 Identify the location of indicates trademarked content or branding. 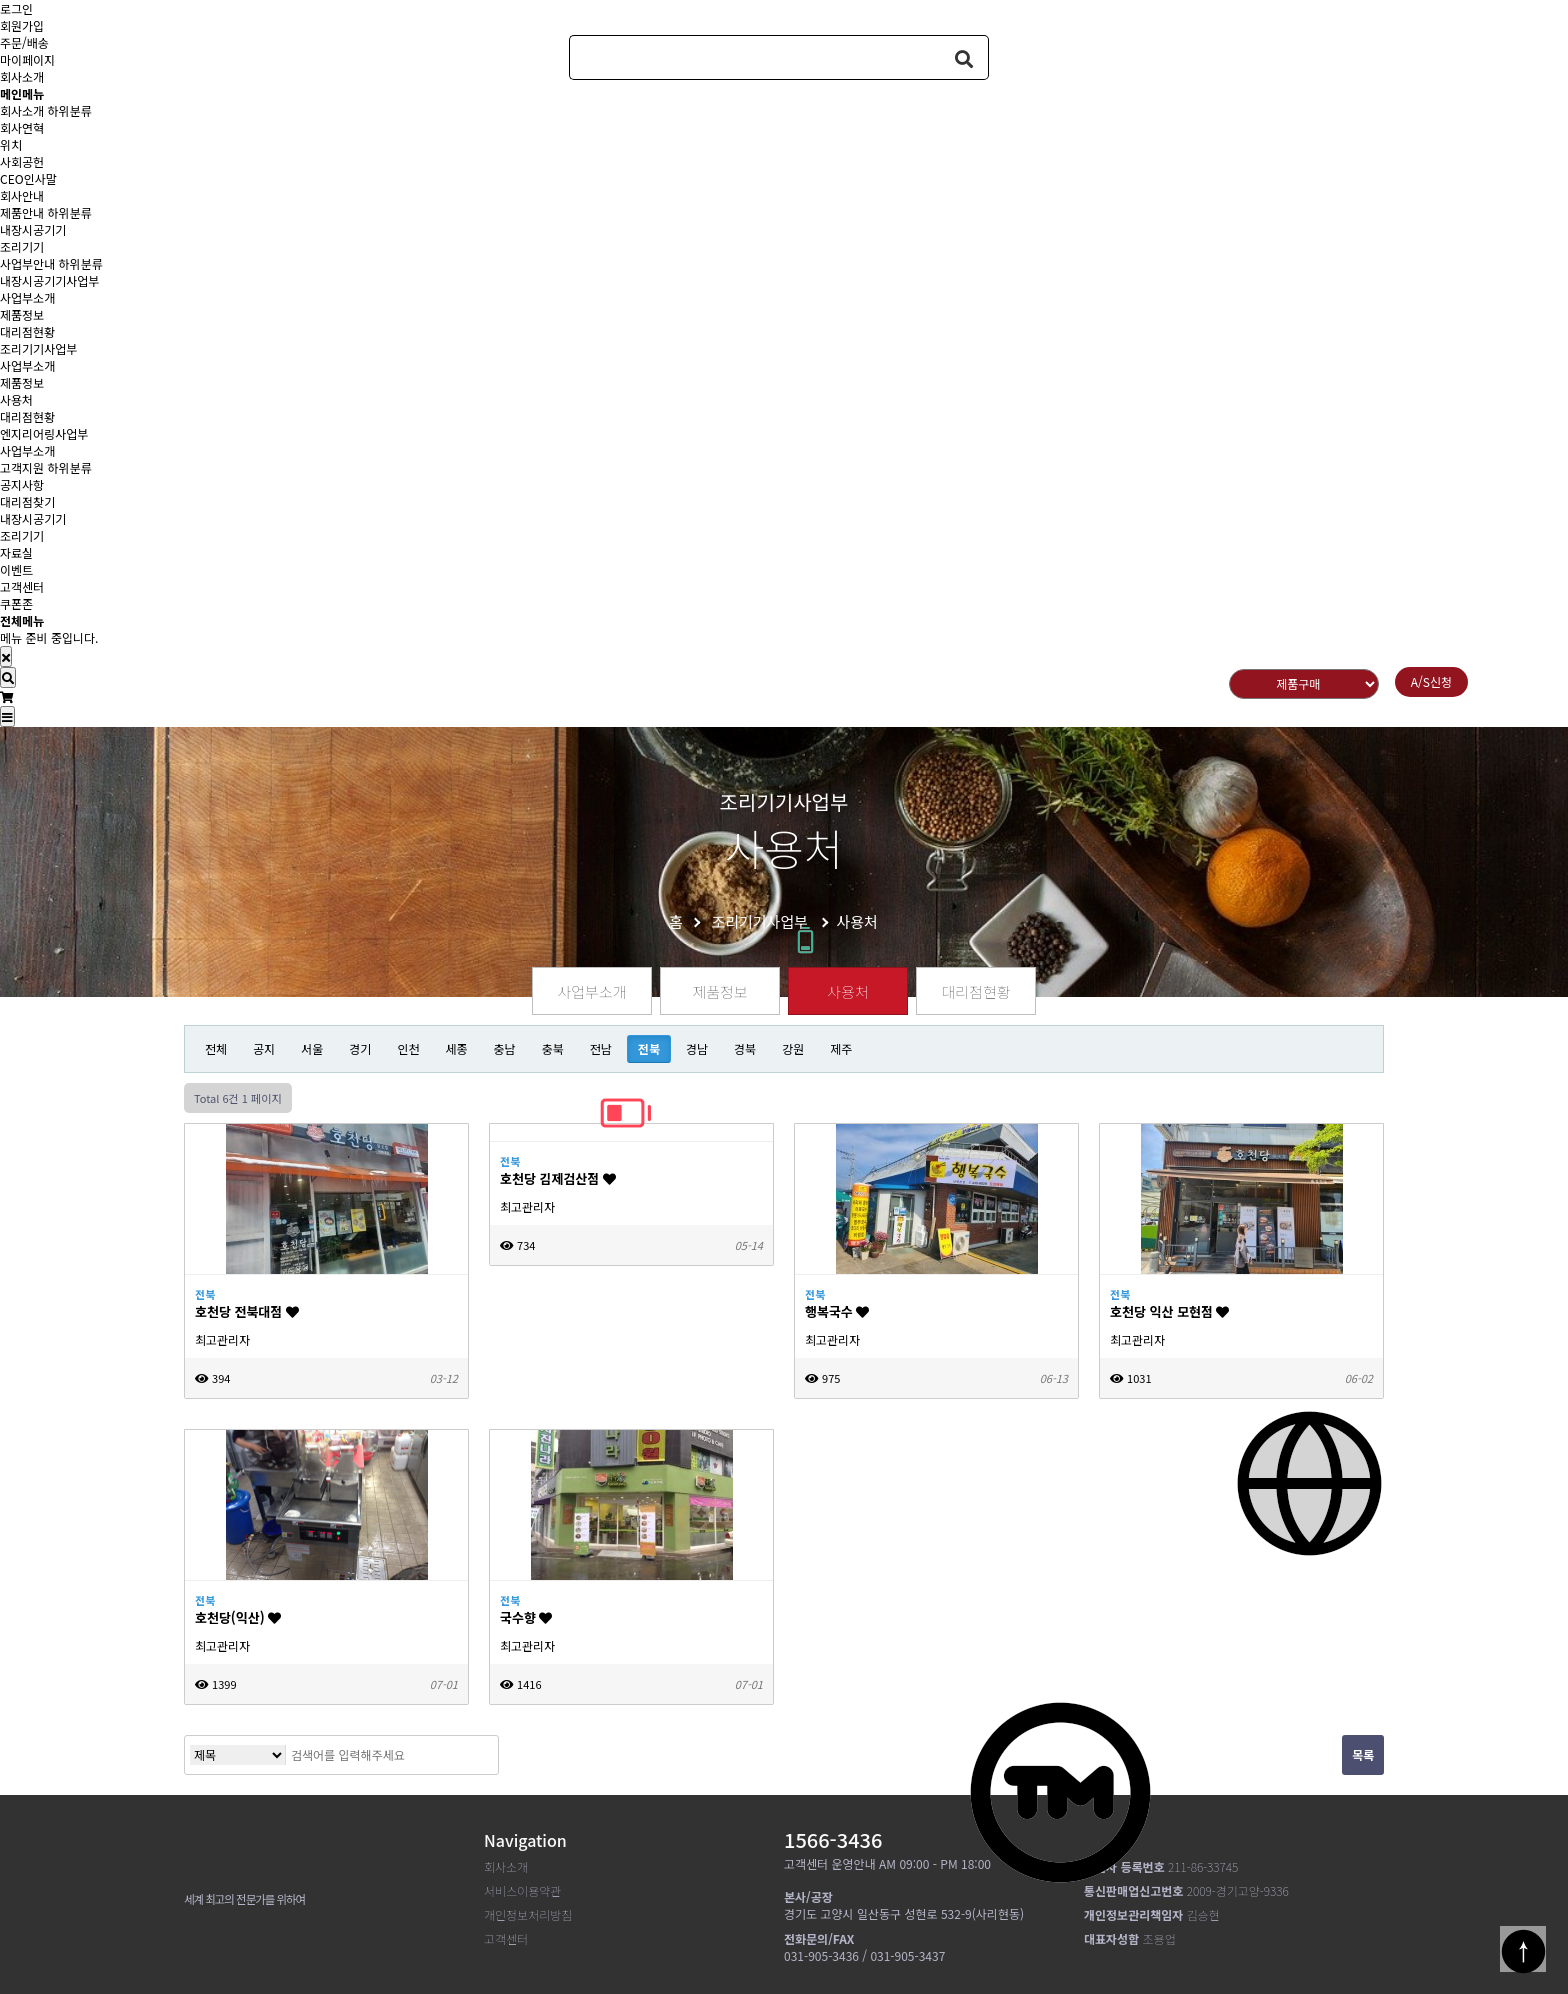
(1060, 1792).